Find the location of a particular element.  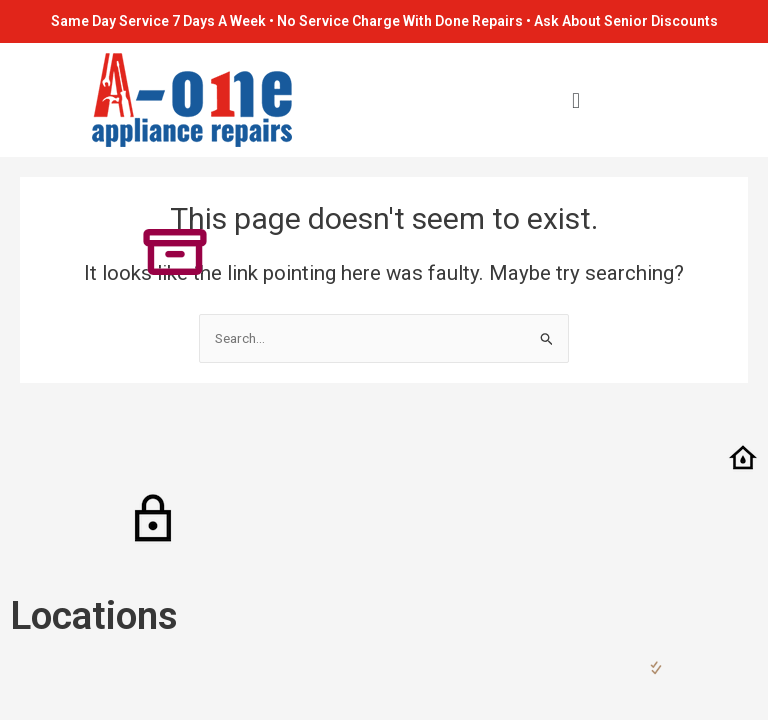

indicates message has been read is located at coordinates (656, 668).